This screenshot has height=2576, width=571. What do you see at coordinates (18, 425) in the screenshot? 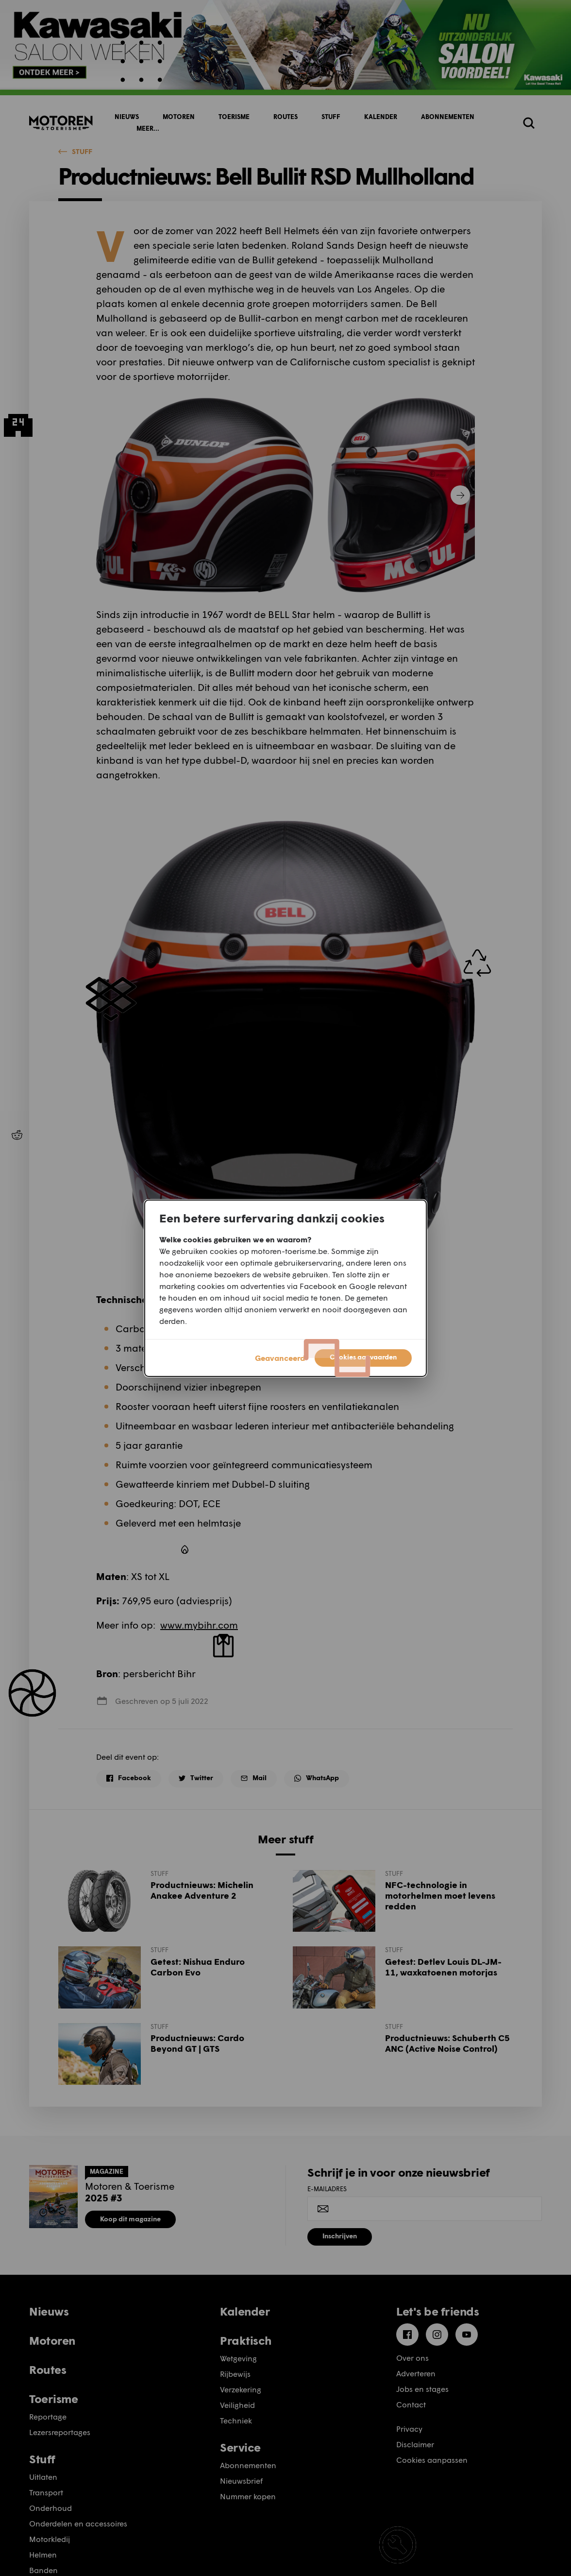
I see `find nearby convenience stores` at bounding box center [18, 425].